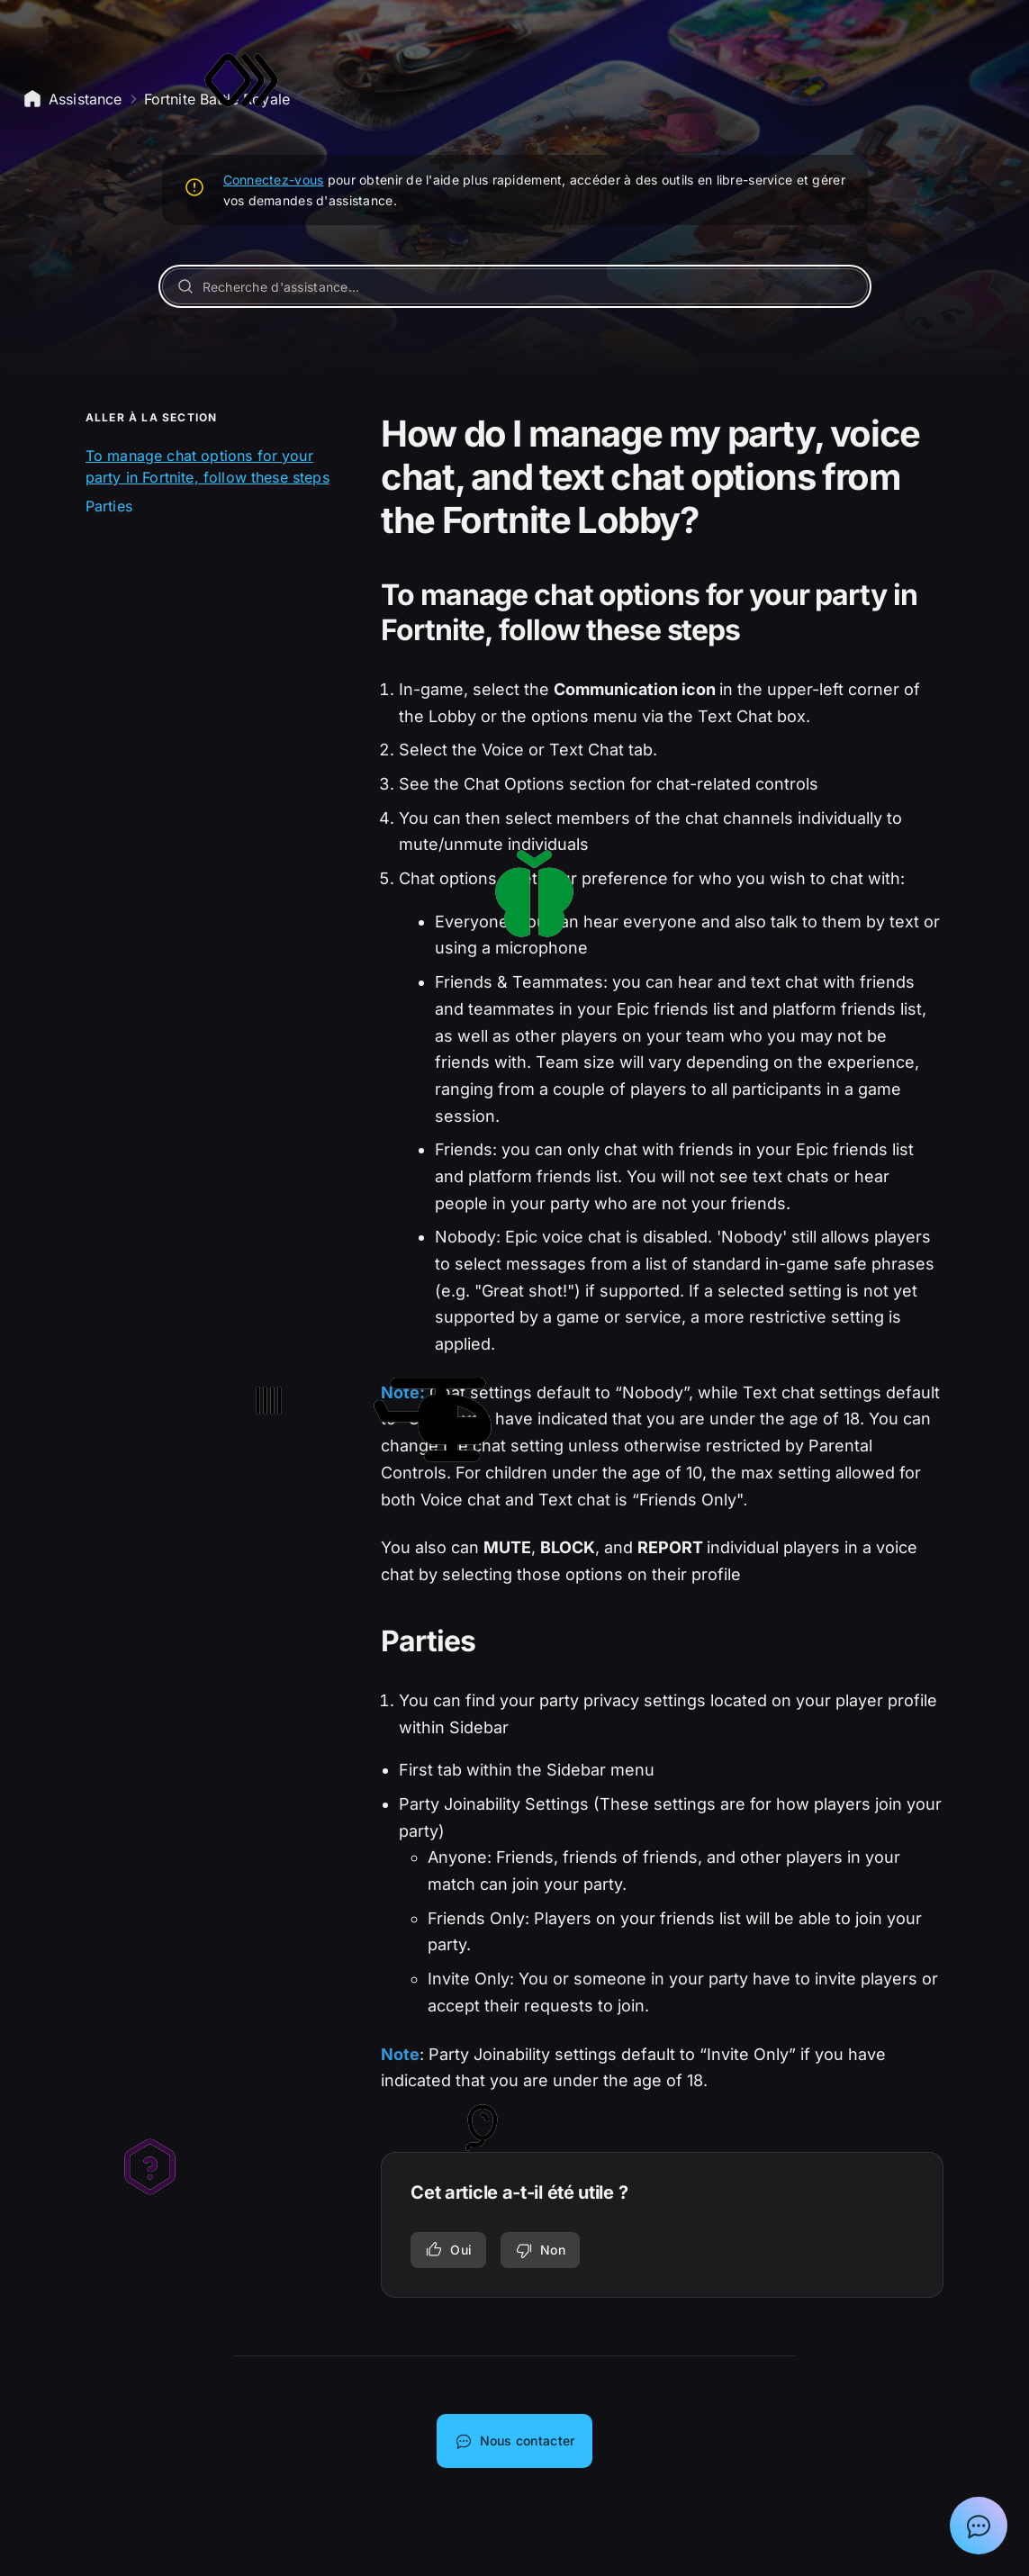 This screenshot has width=1029, height=2576. Describe the element at coordinates (241, 80) in the screenshot. I see `access keyframe animation controls` at that location.